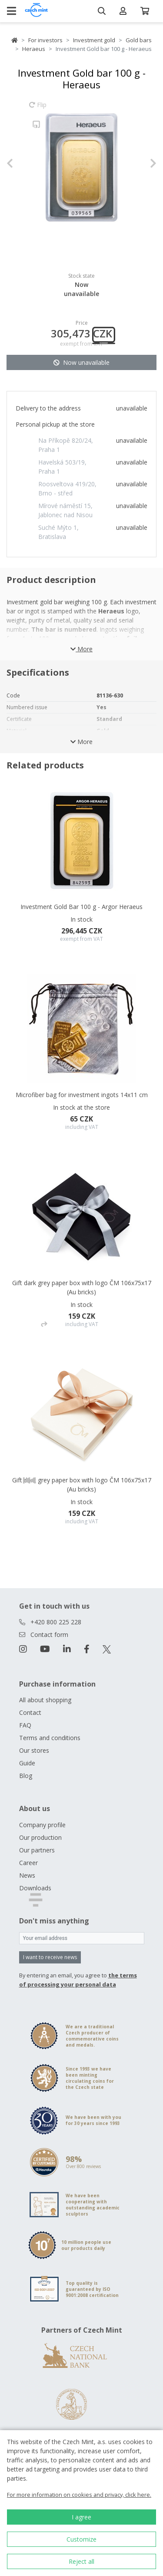 The width and height of the screenshot is (163, 2576). Describe the element at coordinates (36, 1900) in the screenshot. I see `center align text` at that location.